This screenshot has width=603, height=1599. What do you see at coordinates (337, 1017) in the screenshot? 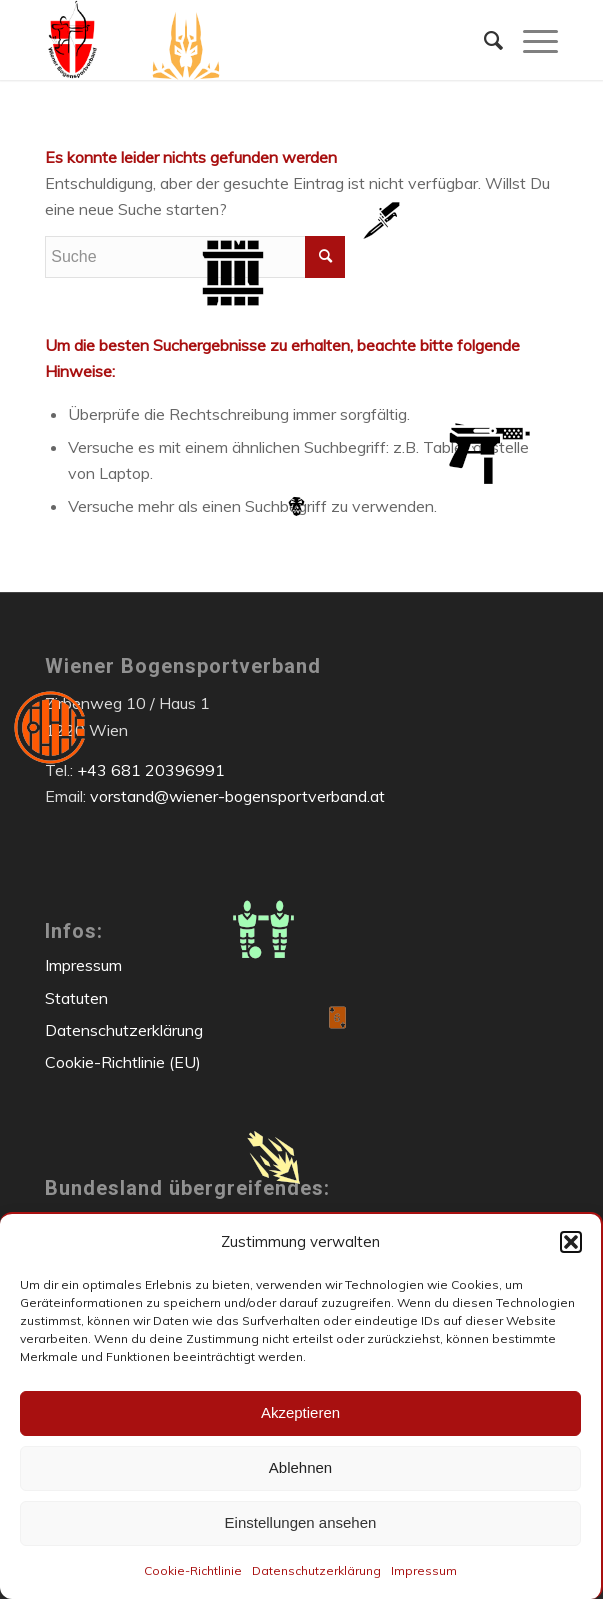
I see `six of clubs playing card` at bounding box center [337, 1017].